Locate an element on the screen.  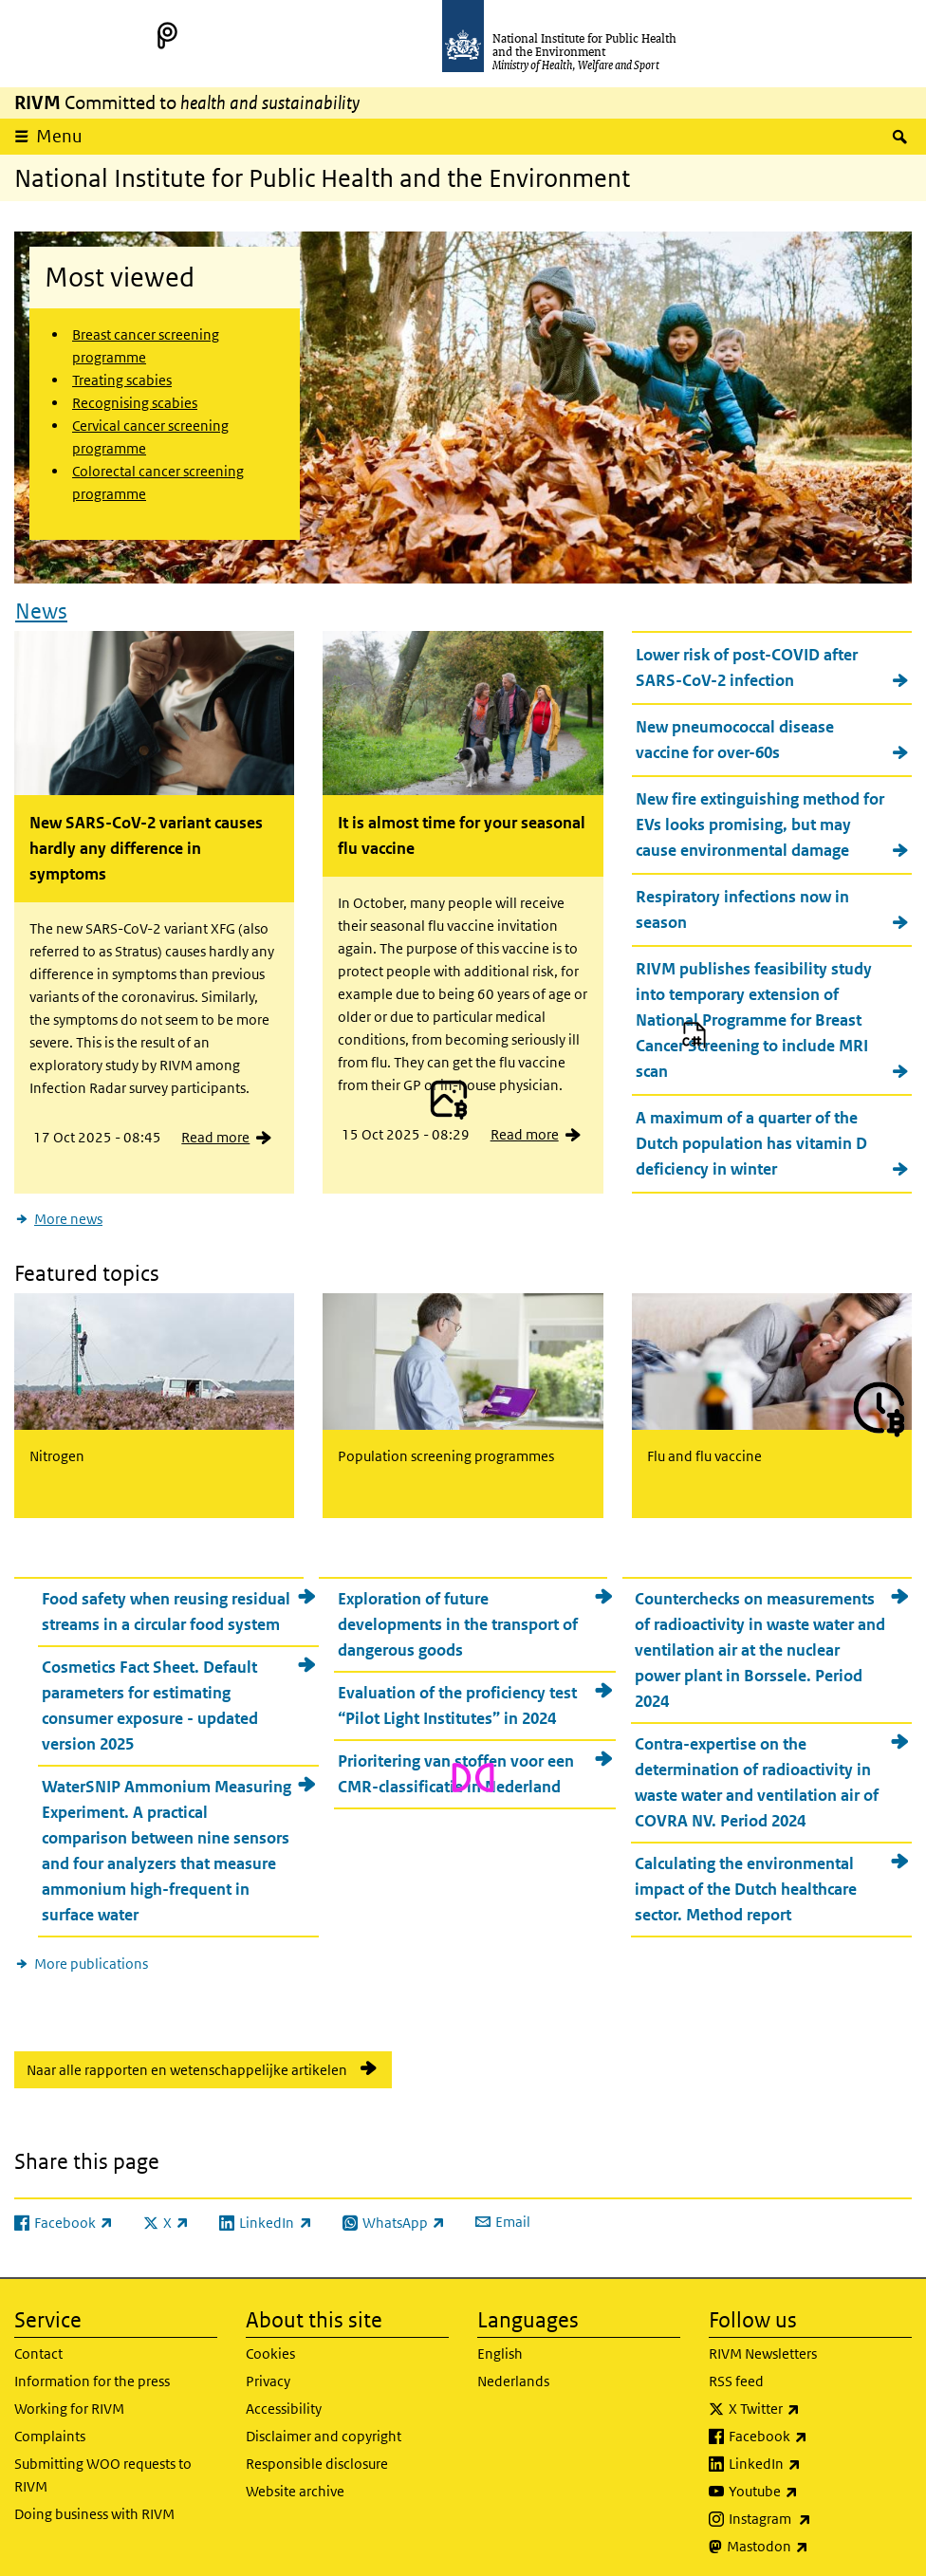
a C# source code file is located at coordinates (694, 1035).